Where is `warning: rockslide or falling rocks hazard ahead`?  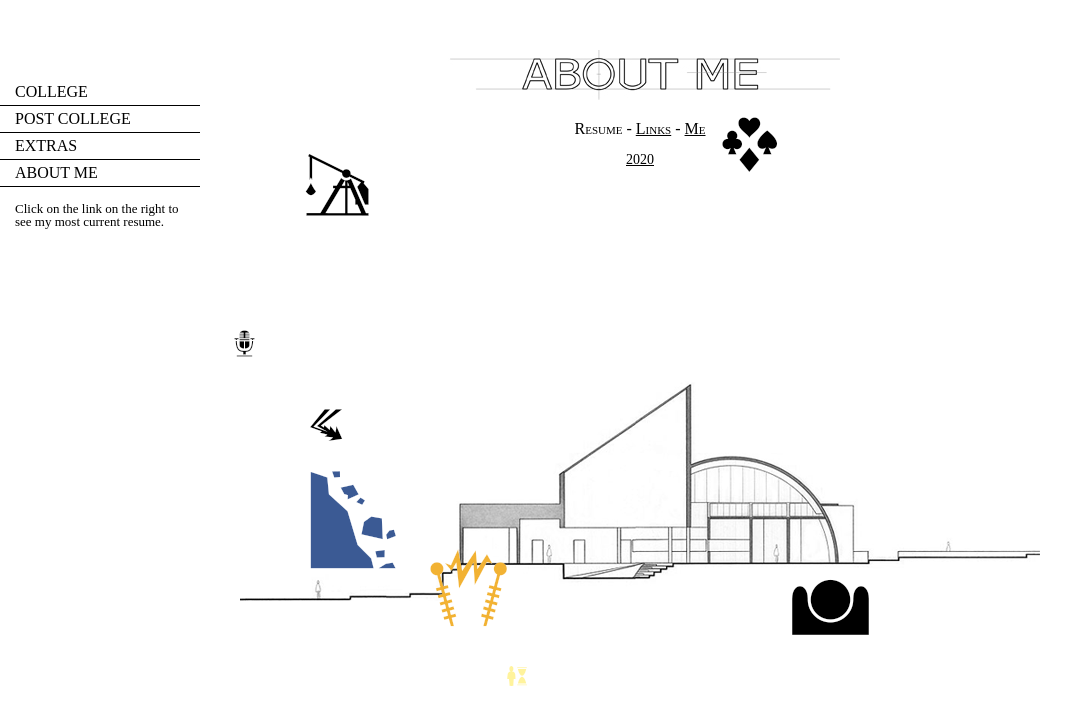 warning: rockslide or falling rocks hazard ahead is located at coordinates (361, 518).